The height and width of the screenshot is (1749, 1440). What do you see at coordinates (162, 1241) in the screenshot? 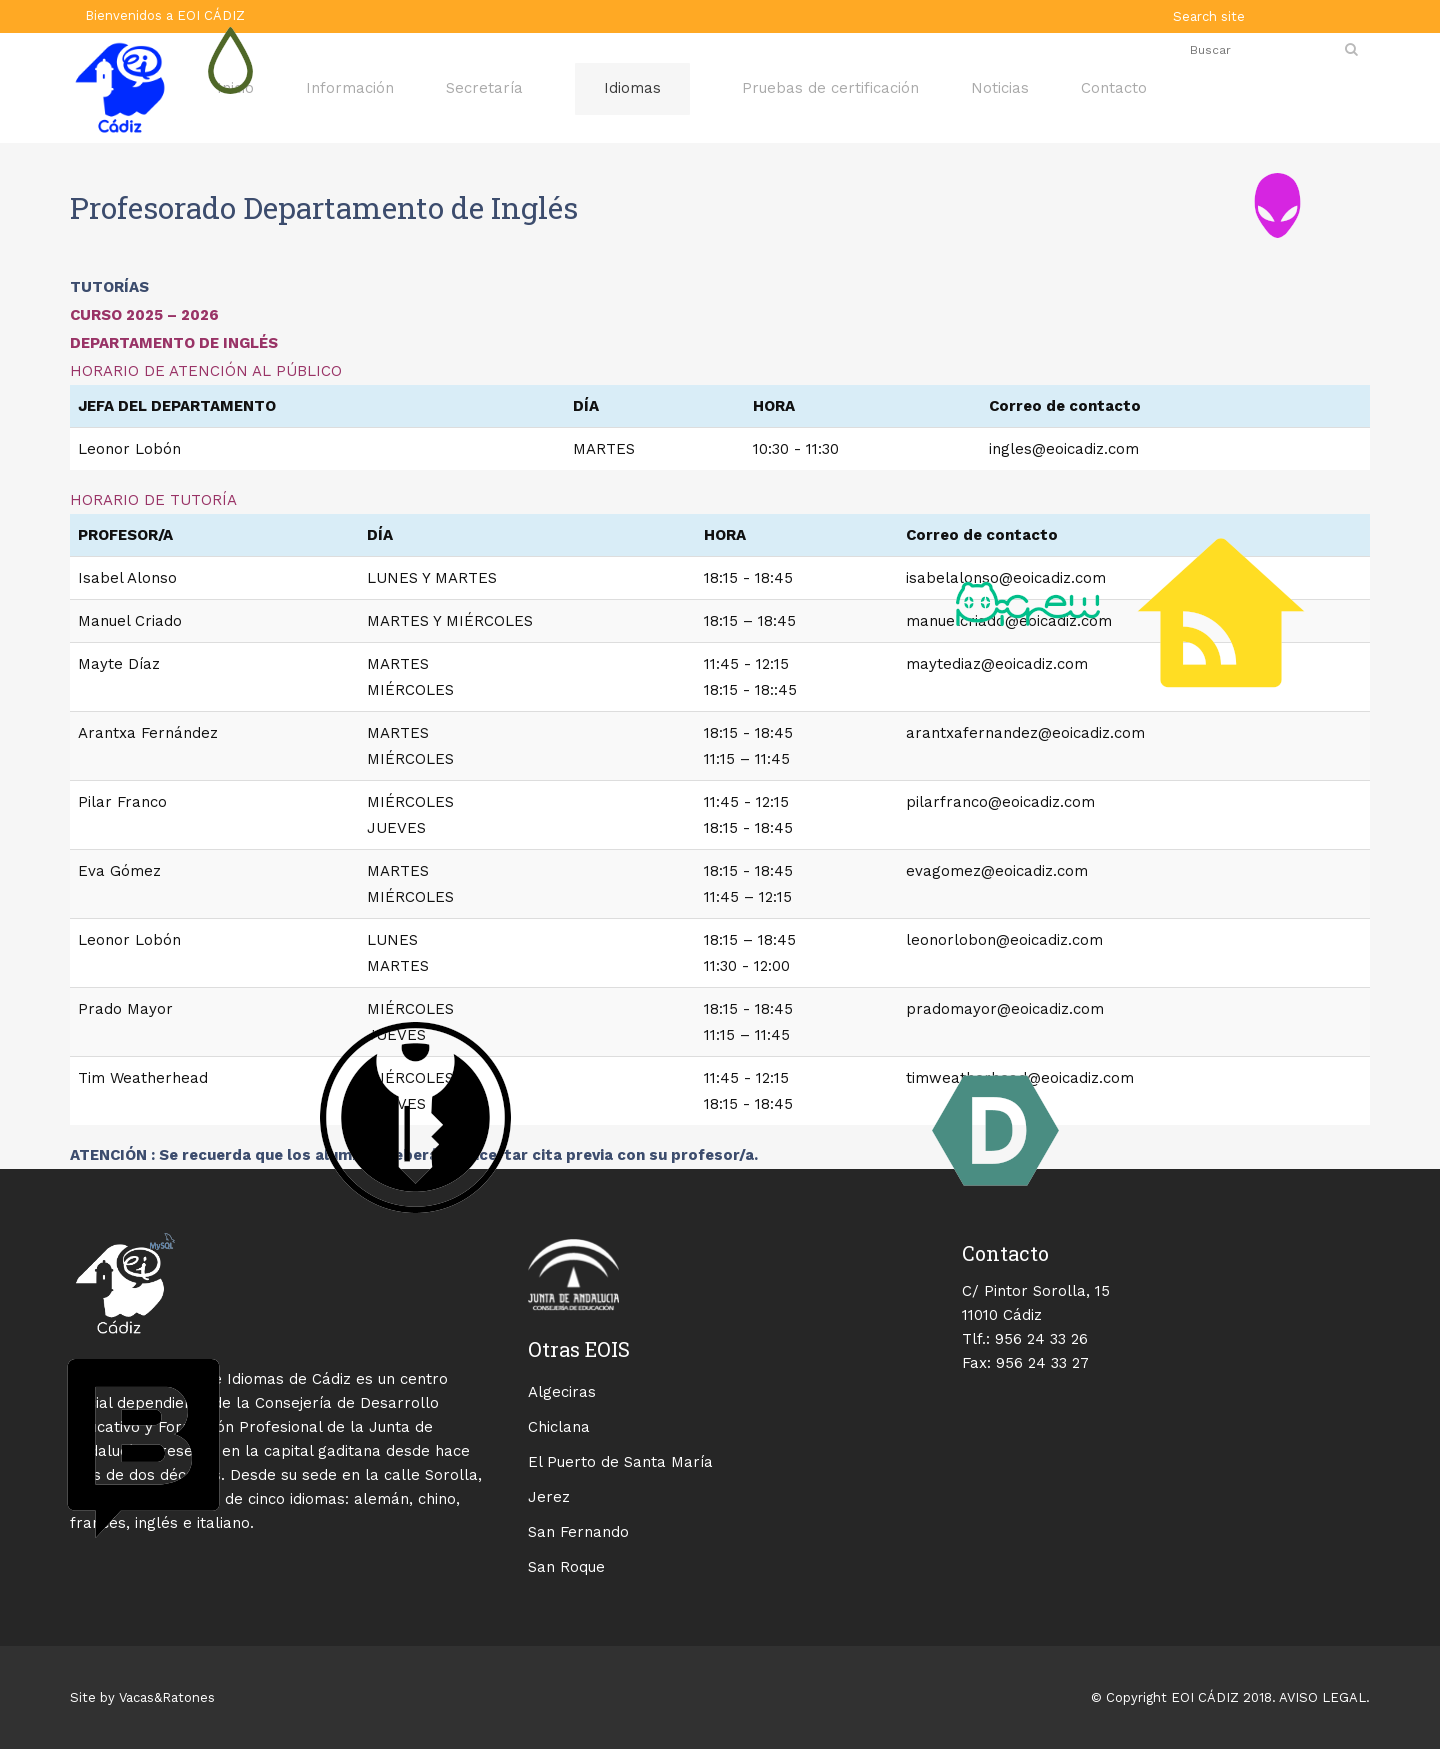
I see `MySQL database service or connection` at bounding box center [162, 1241].